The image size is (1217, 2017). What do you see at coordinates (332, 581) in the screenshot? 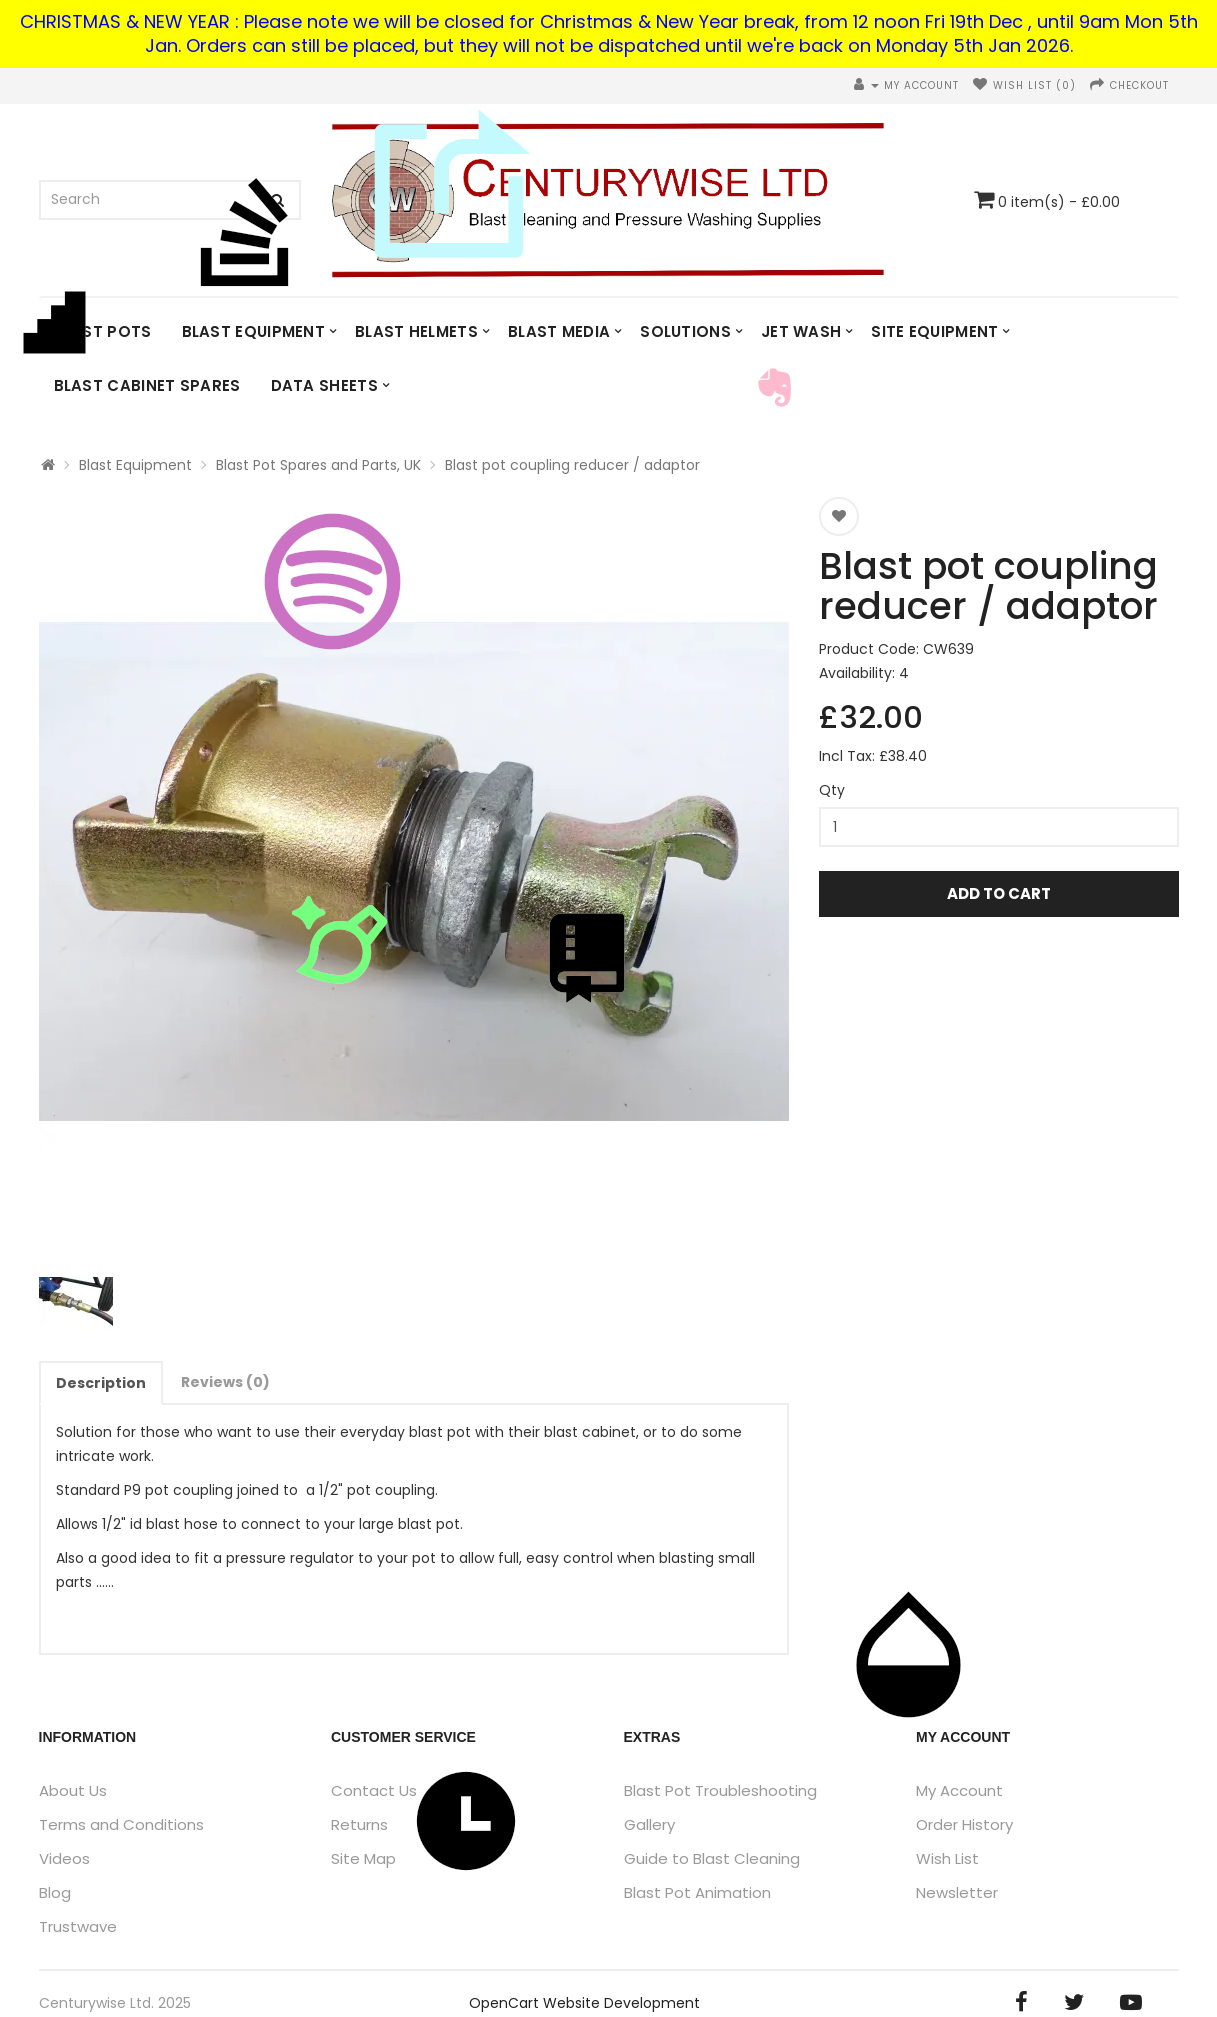
I see `open Spotify` at bounding box center [332, 581].